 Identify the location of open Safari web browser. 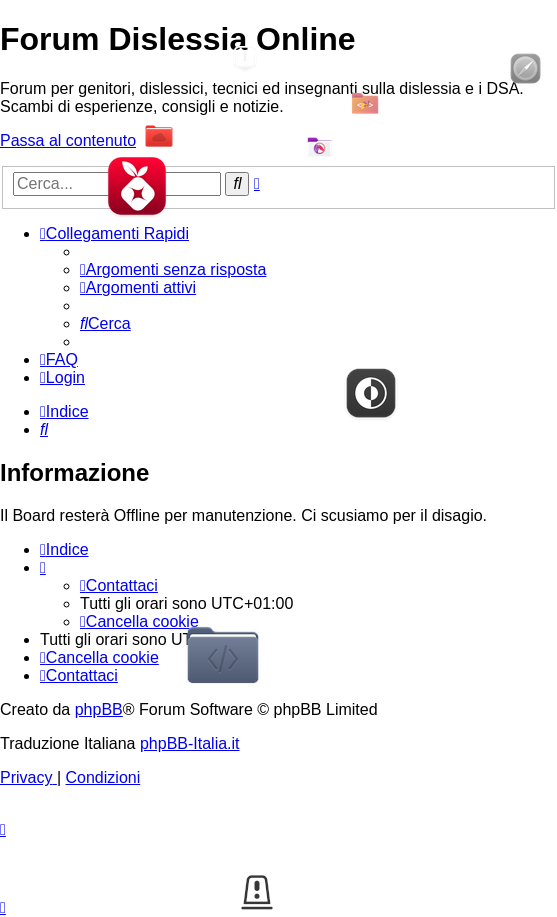
(525, 68).